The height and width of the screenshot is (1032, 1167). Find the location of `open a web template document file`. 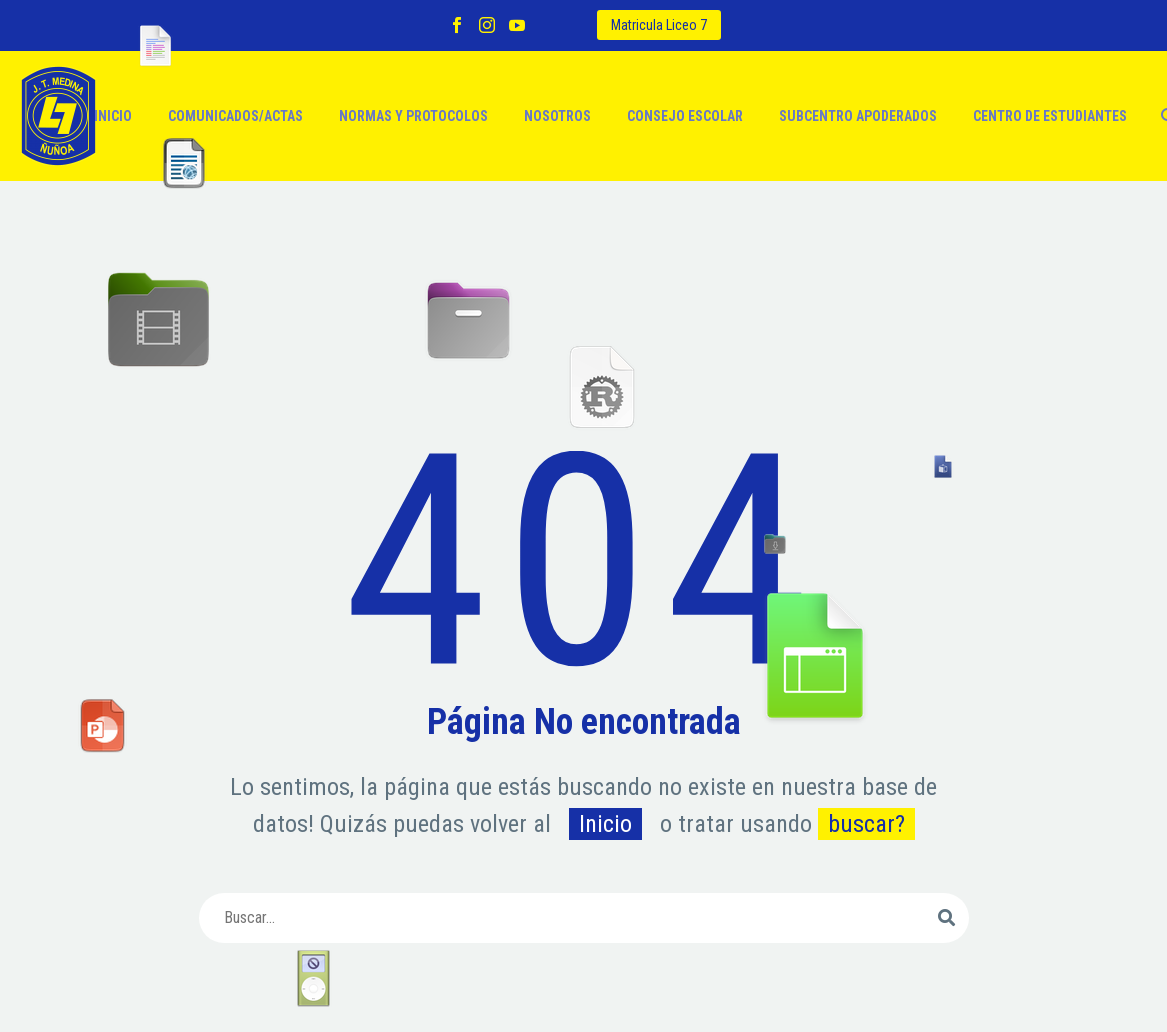

open a web template document file is located at coordinates (184, 163).